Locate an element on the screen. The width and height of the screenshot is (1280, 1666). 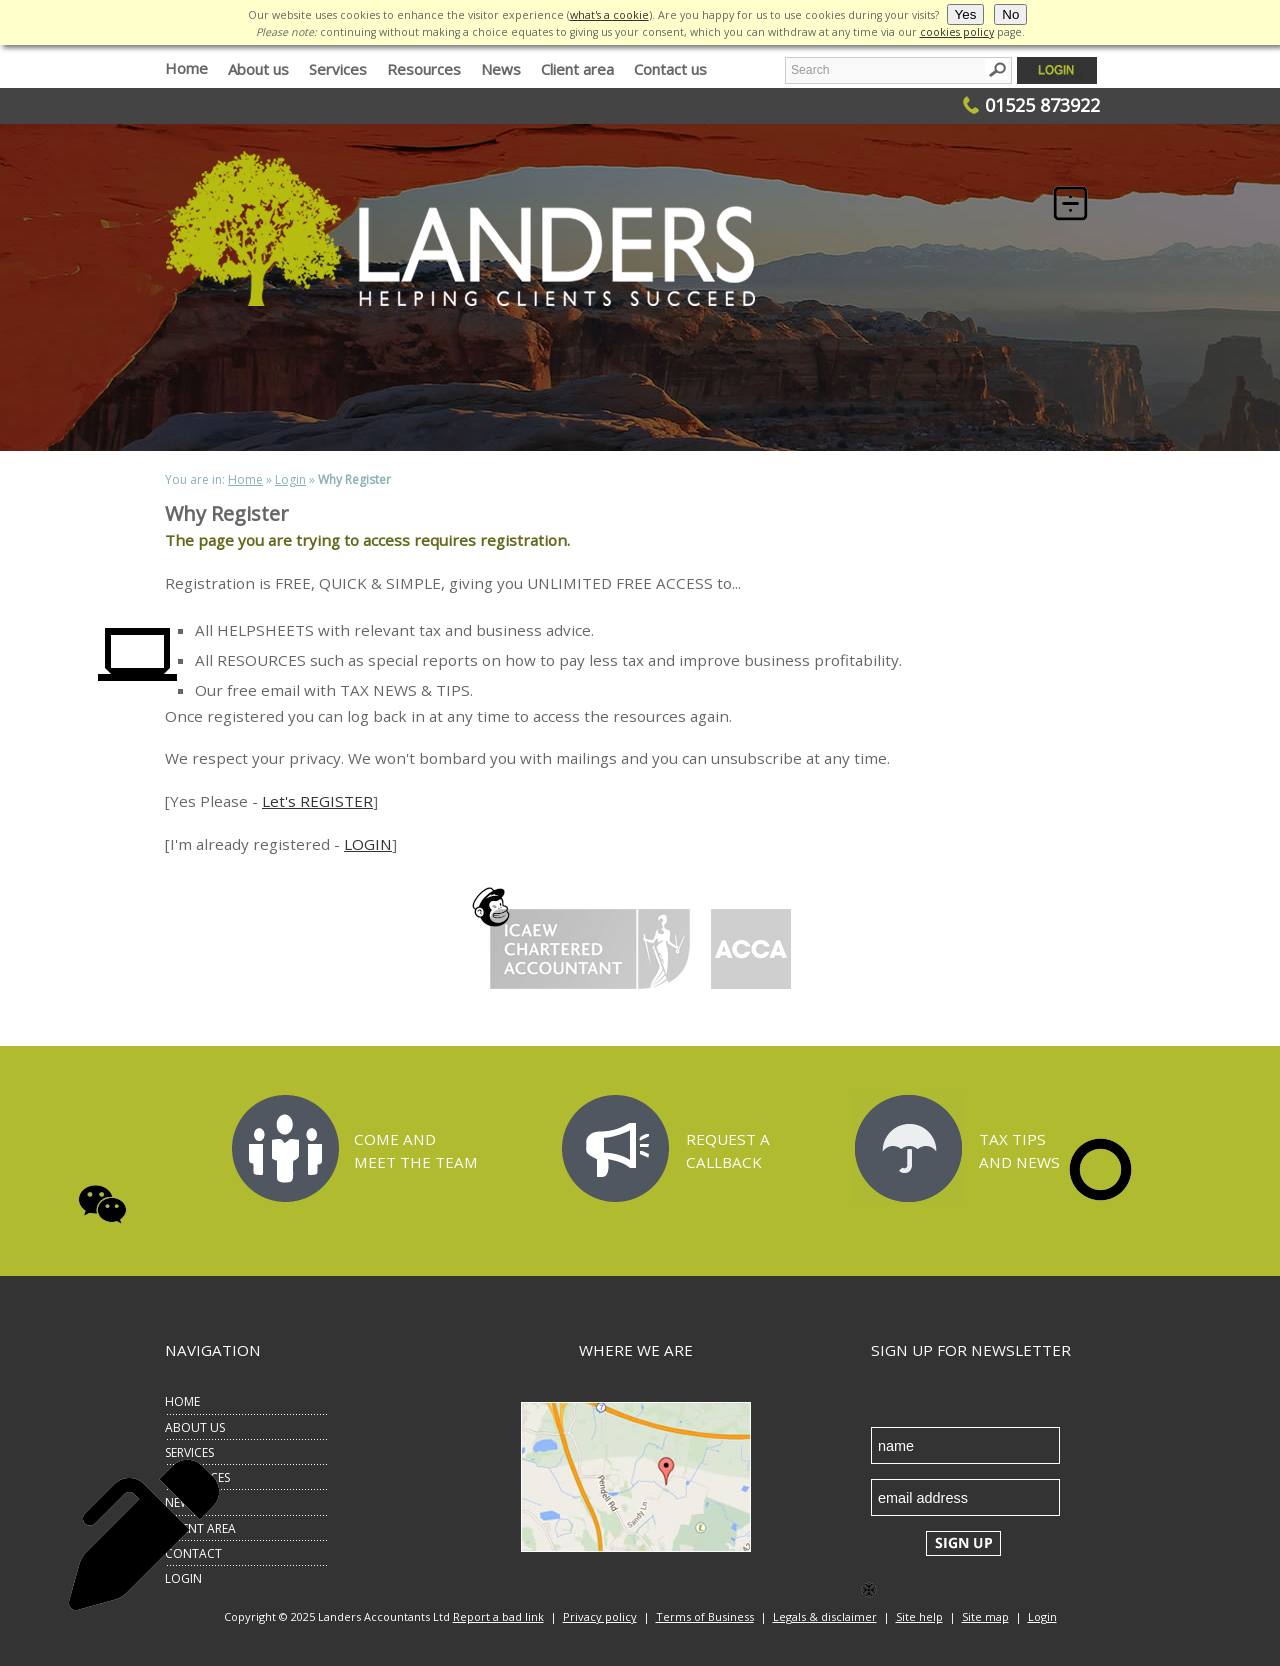
perform a division calculation is located at coordinates (1070, 203).